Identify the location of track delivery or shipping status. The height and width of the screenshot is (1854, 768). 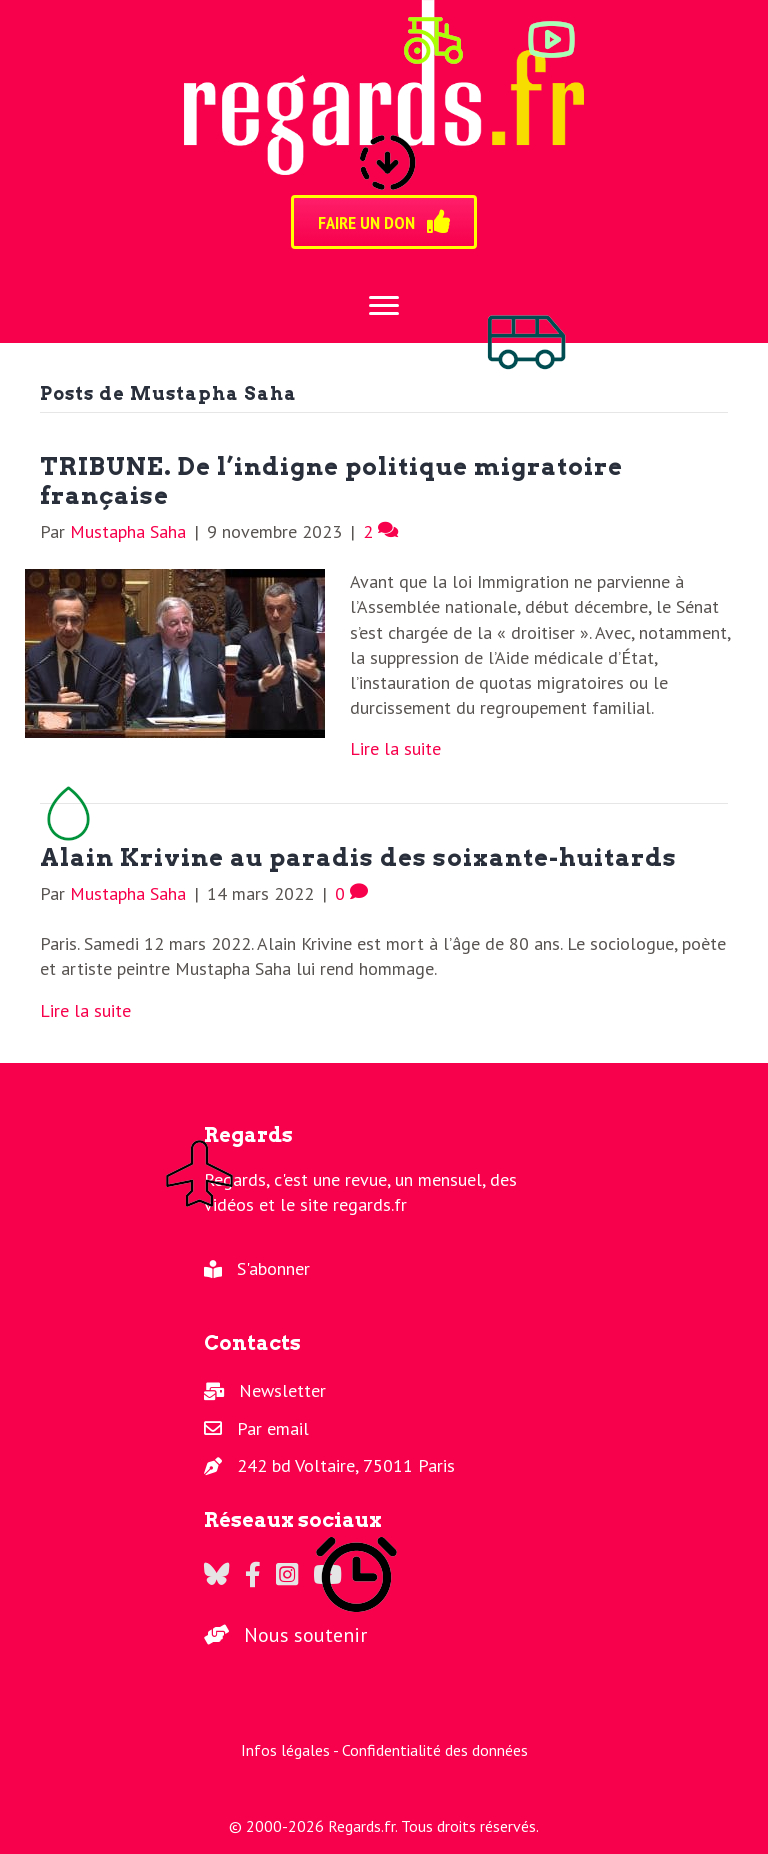
(524, 341).